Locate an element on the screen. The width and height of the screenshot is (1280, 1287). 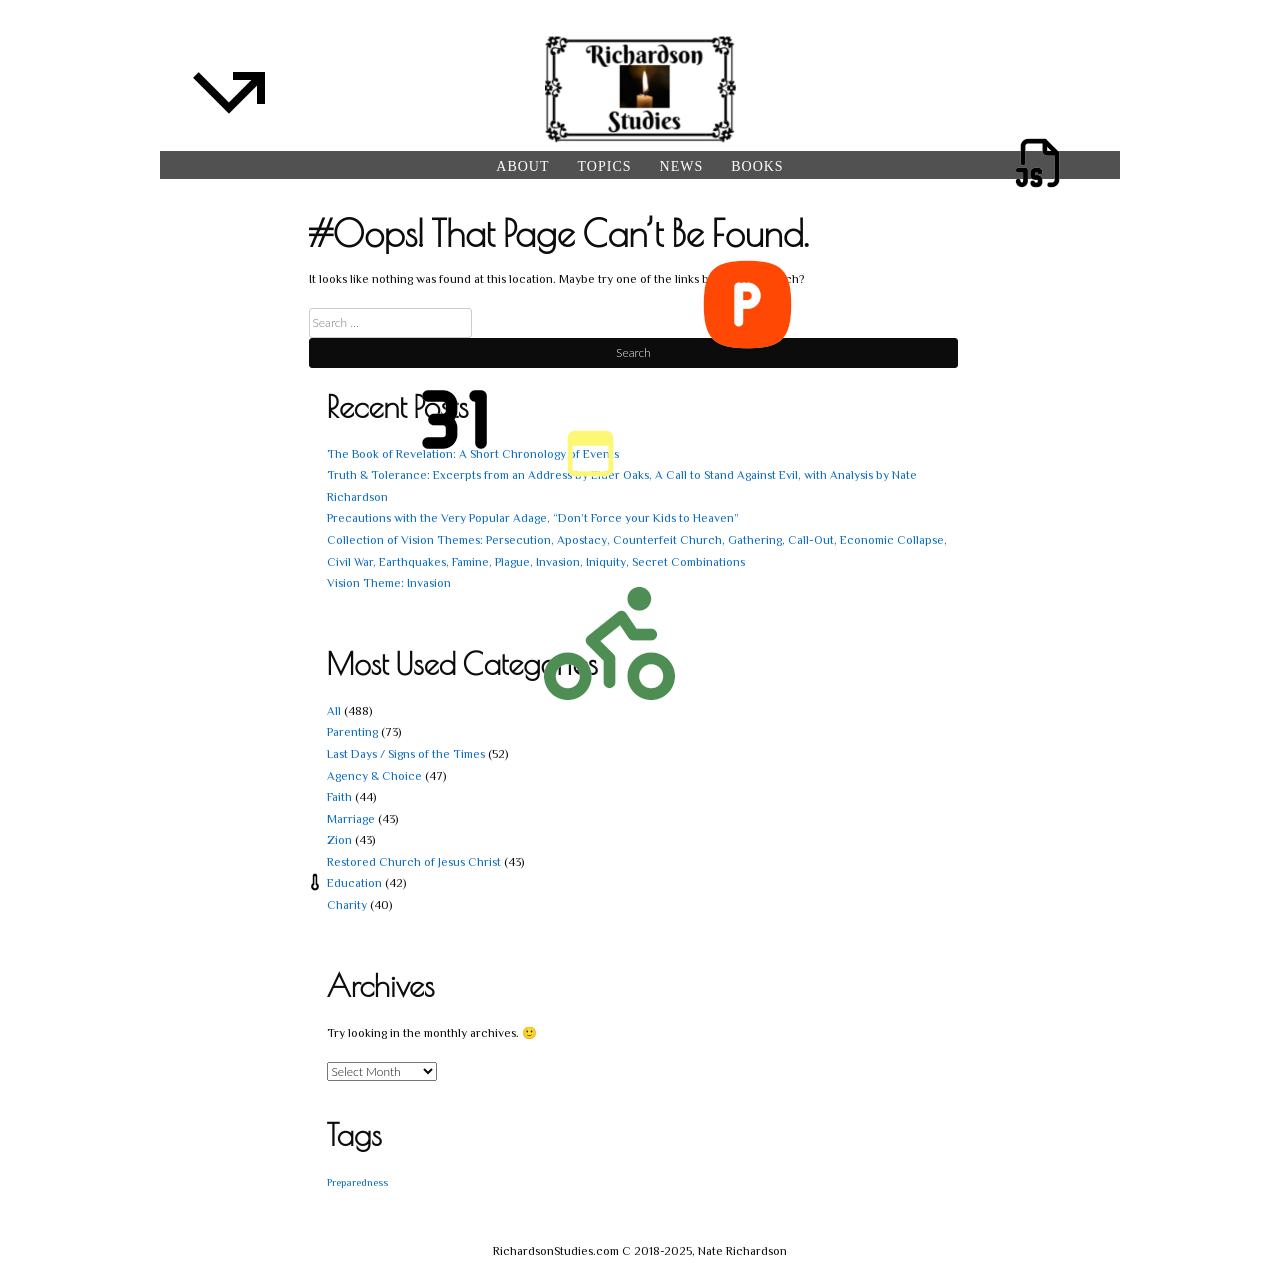
indicates the 31st day of the month is located at coordinates (457, 419).